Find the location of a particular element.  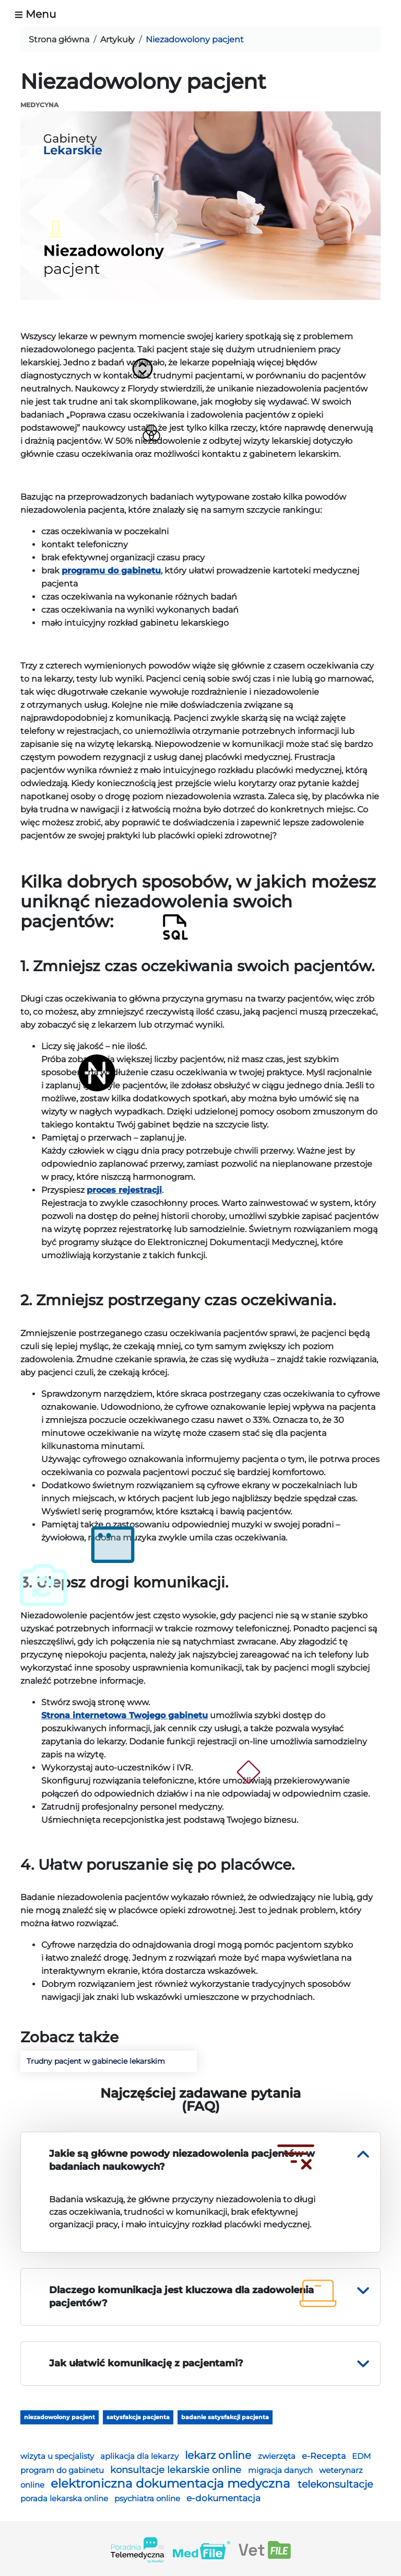

indicates premium or valuable content is located at coordinates (249, 1772).